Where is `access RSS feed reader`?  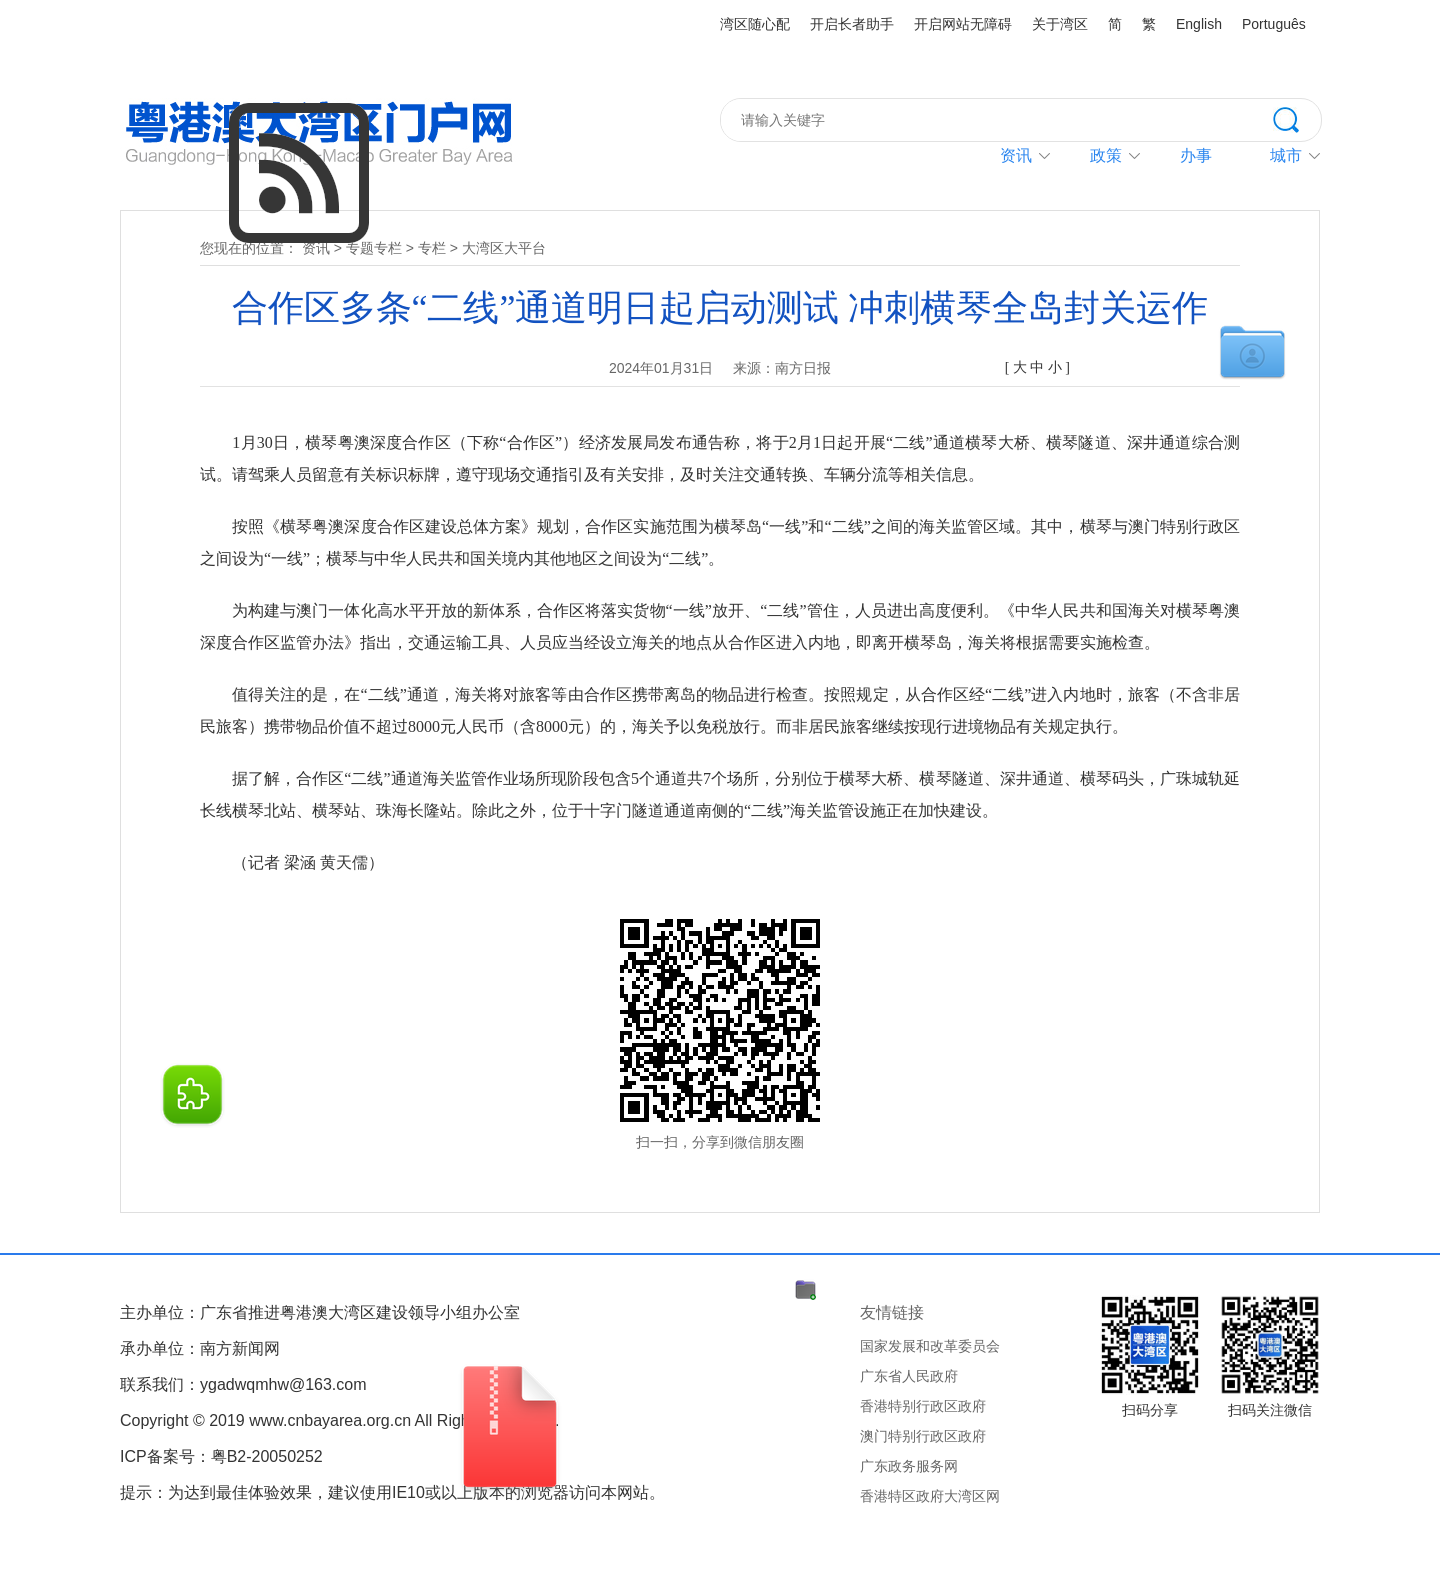 access RSS feed reader is located at coordinates (299, 173).